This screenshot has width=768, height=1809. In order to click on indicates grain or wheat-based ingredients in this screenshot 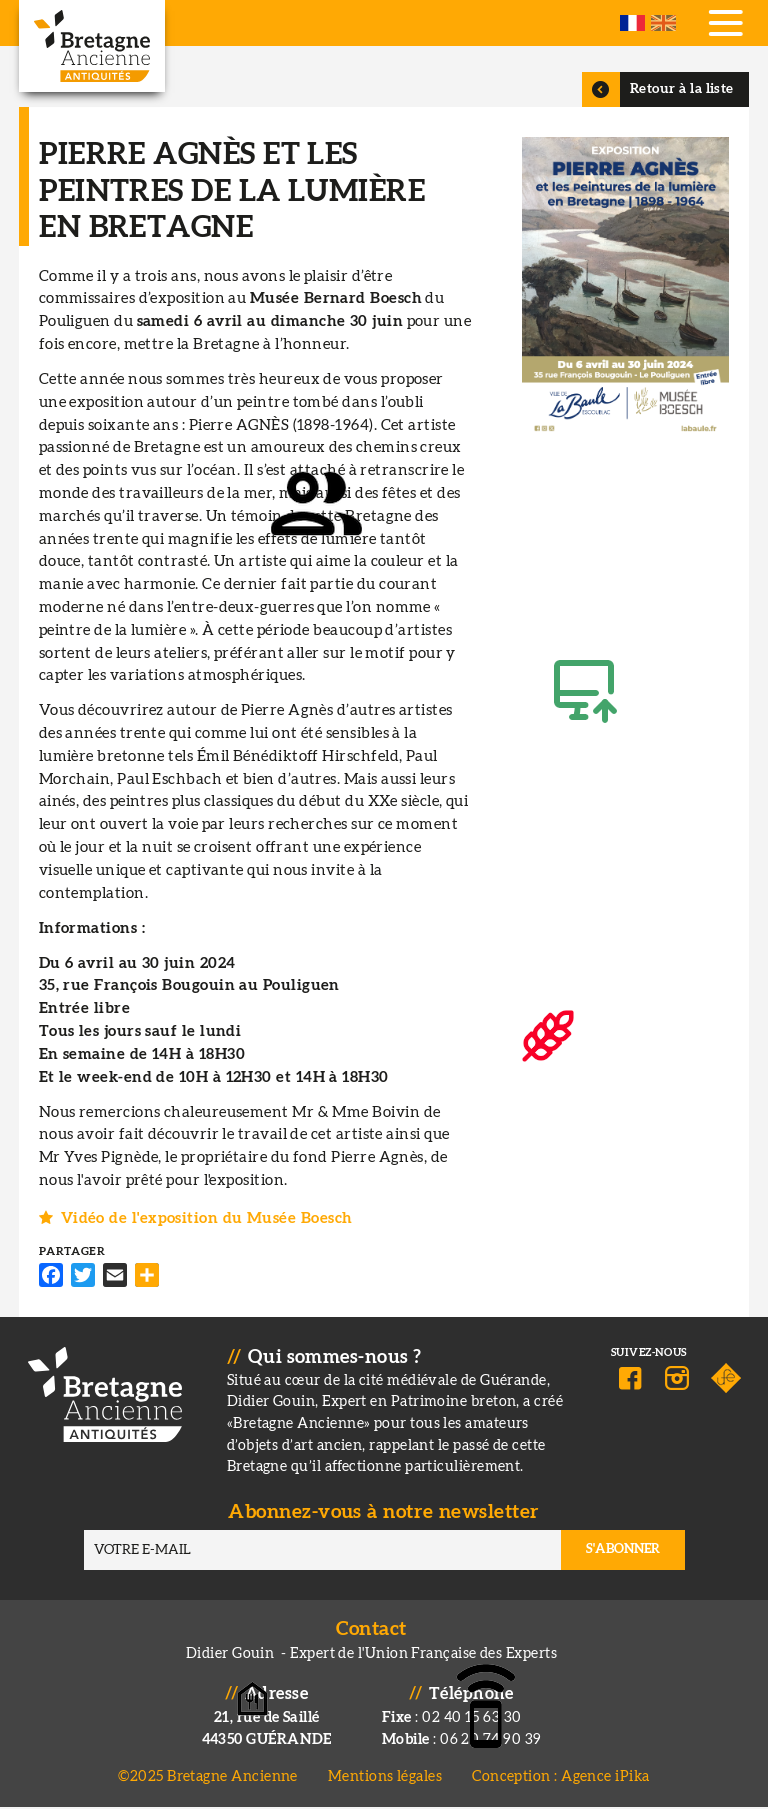, I will do `click(548, 1036)`.